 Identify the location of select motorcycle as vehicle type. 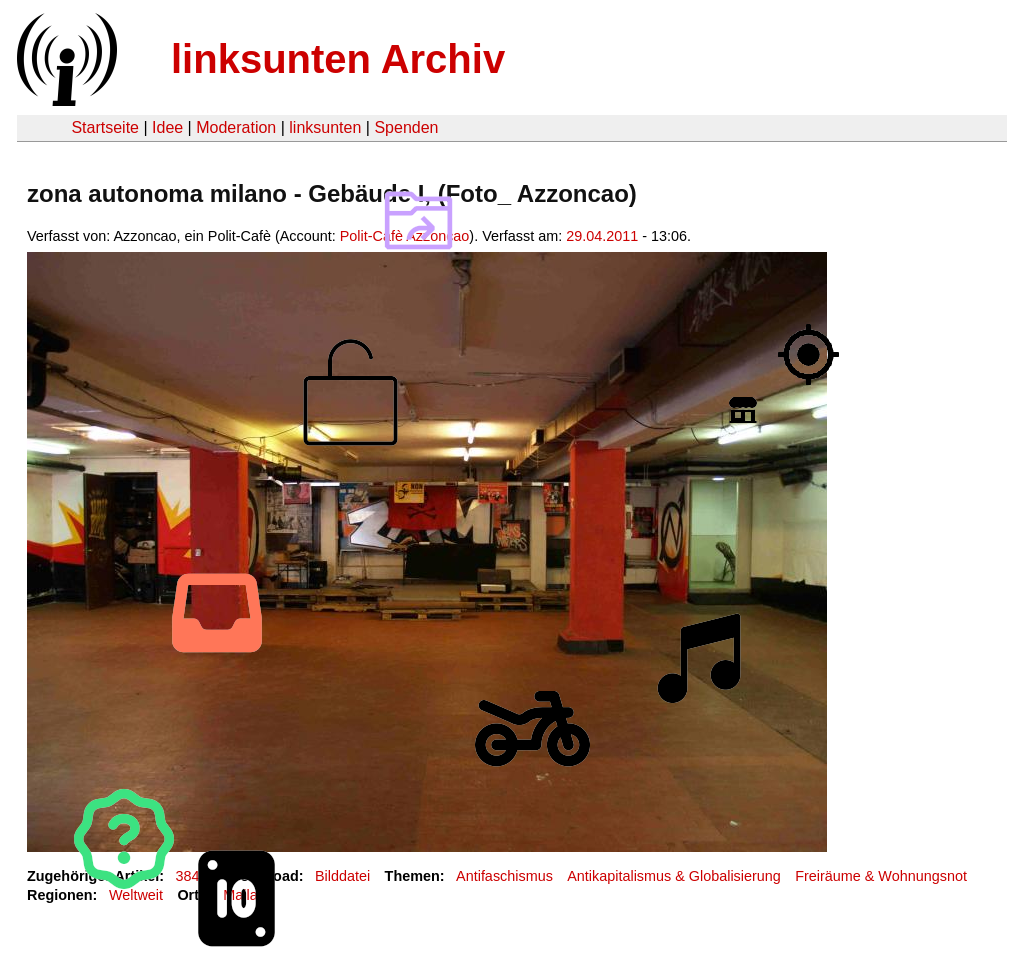
(532, 730).